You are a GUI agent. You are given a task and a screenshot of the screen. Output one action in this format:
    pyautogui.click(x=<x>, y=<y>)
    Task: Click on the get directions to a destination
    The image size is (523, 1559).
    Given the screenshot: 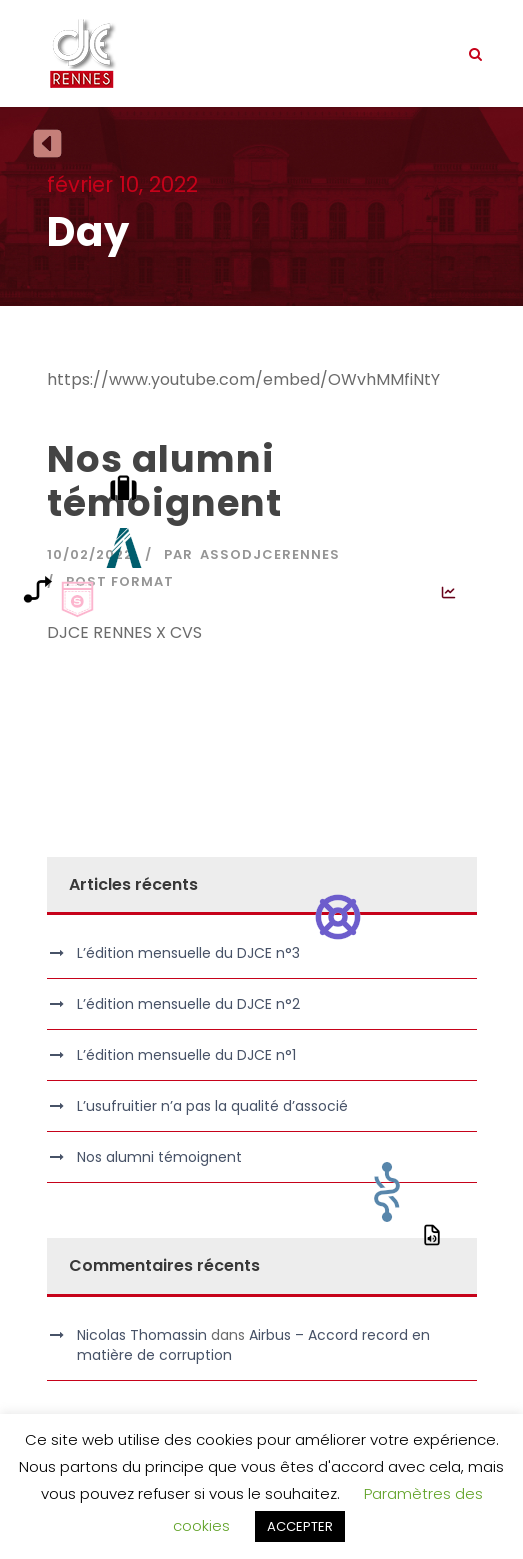 What is the action you would take?
    pyautogui.click(x=38, y=590)
    